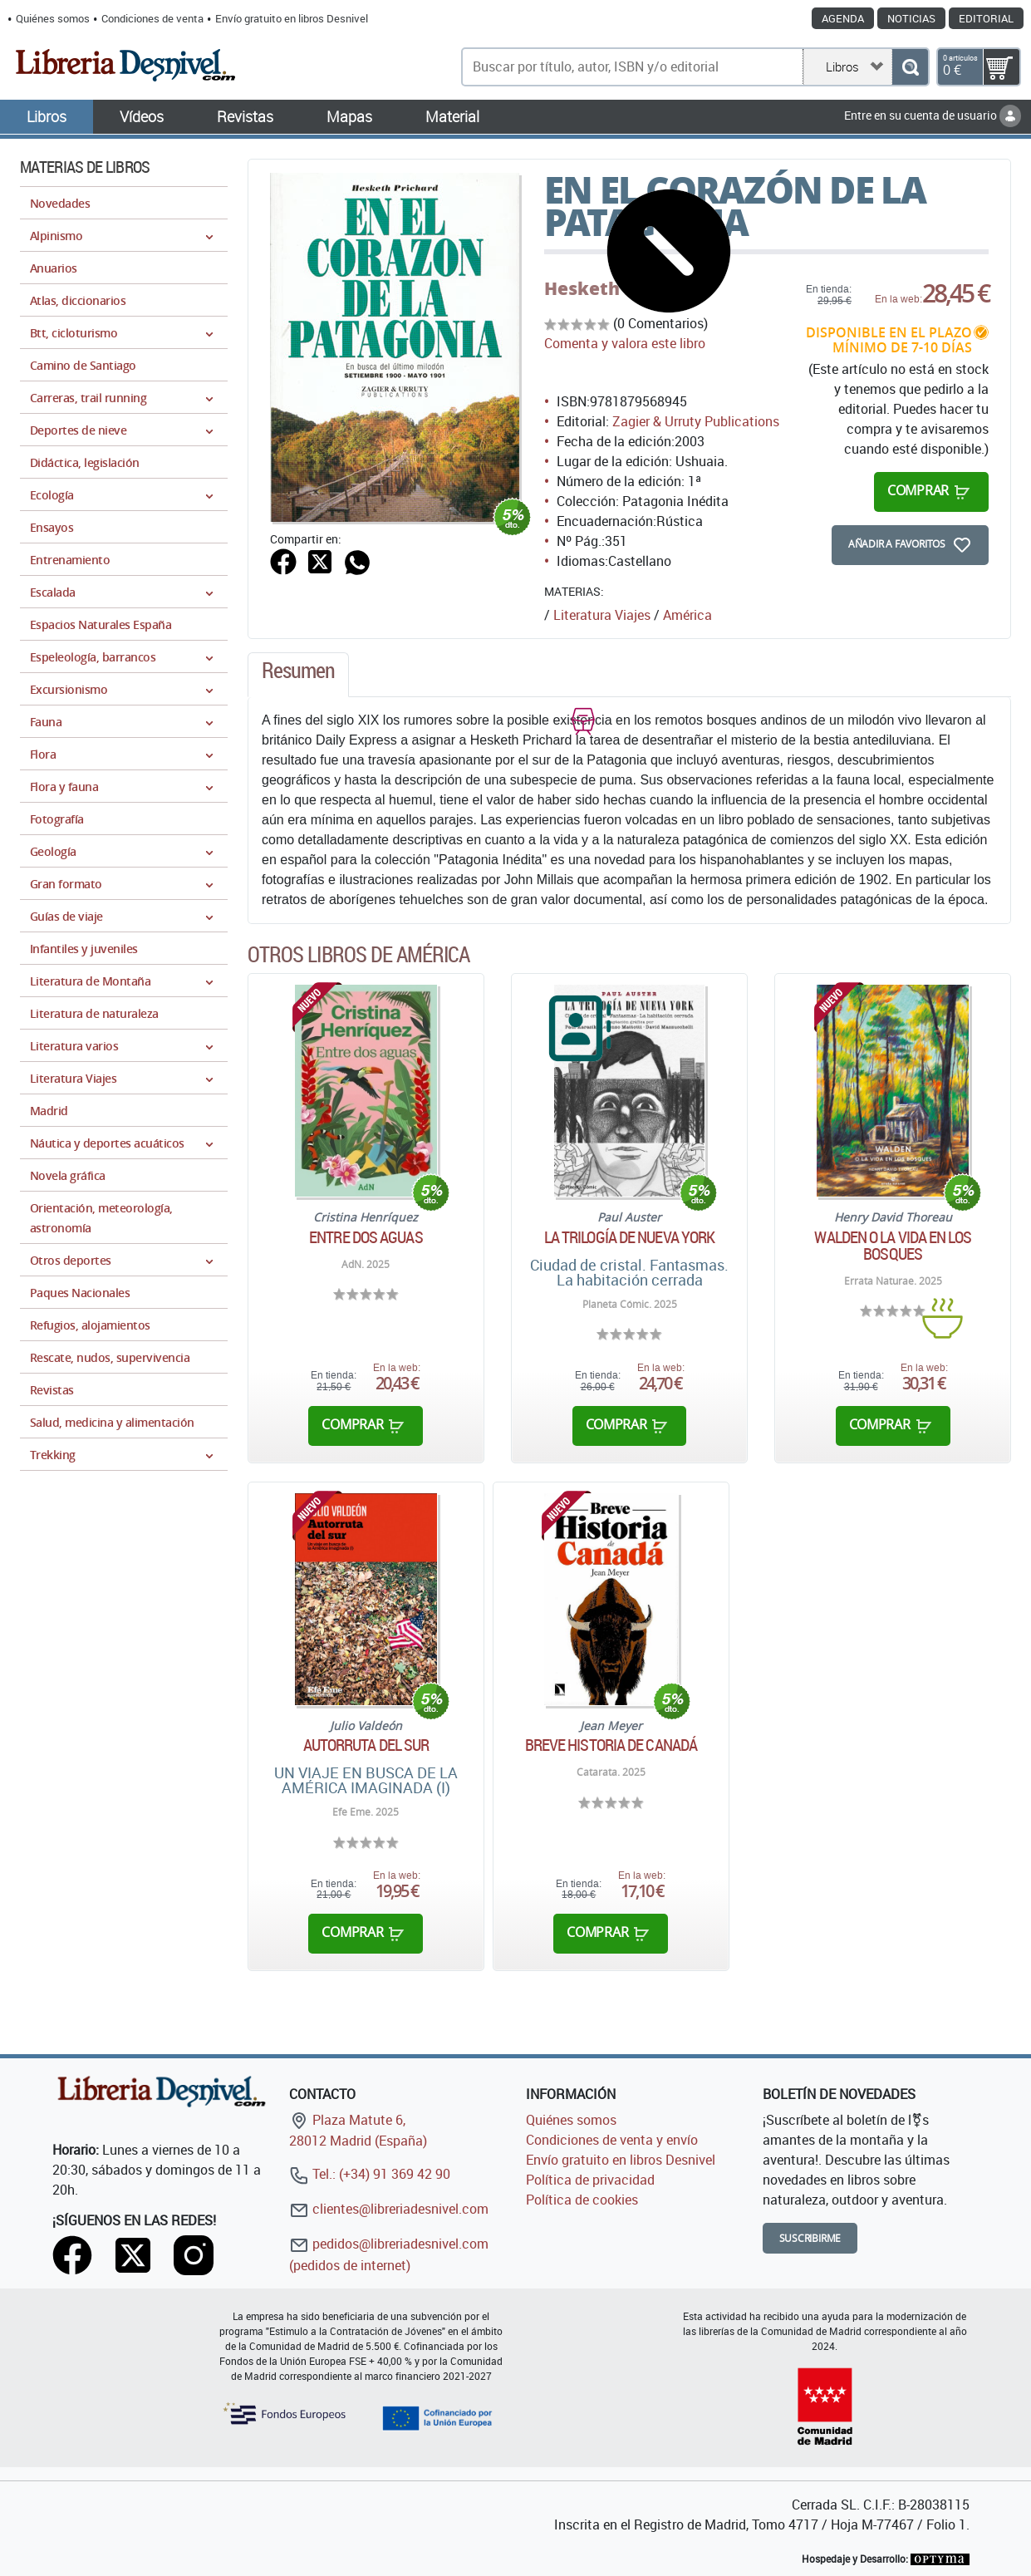 Image resolution: width=1031 pixels, height=2576 pixels. I want to click on view regional train schedules, so click(583, 720).